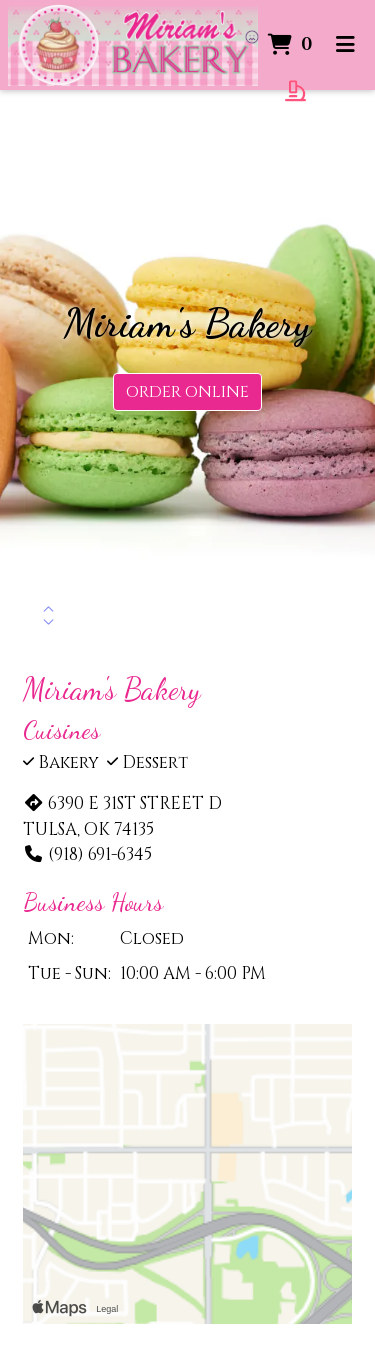  Describe the element at coordinates (295, 91) in the screenshot. I see `access research or laboratory tools` at that location.